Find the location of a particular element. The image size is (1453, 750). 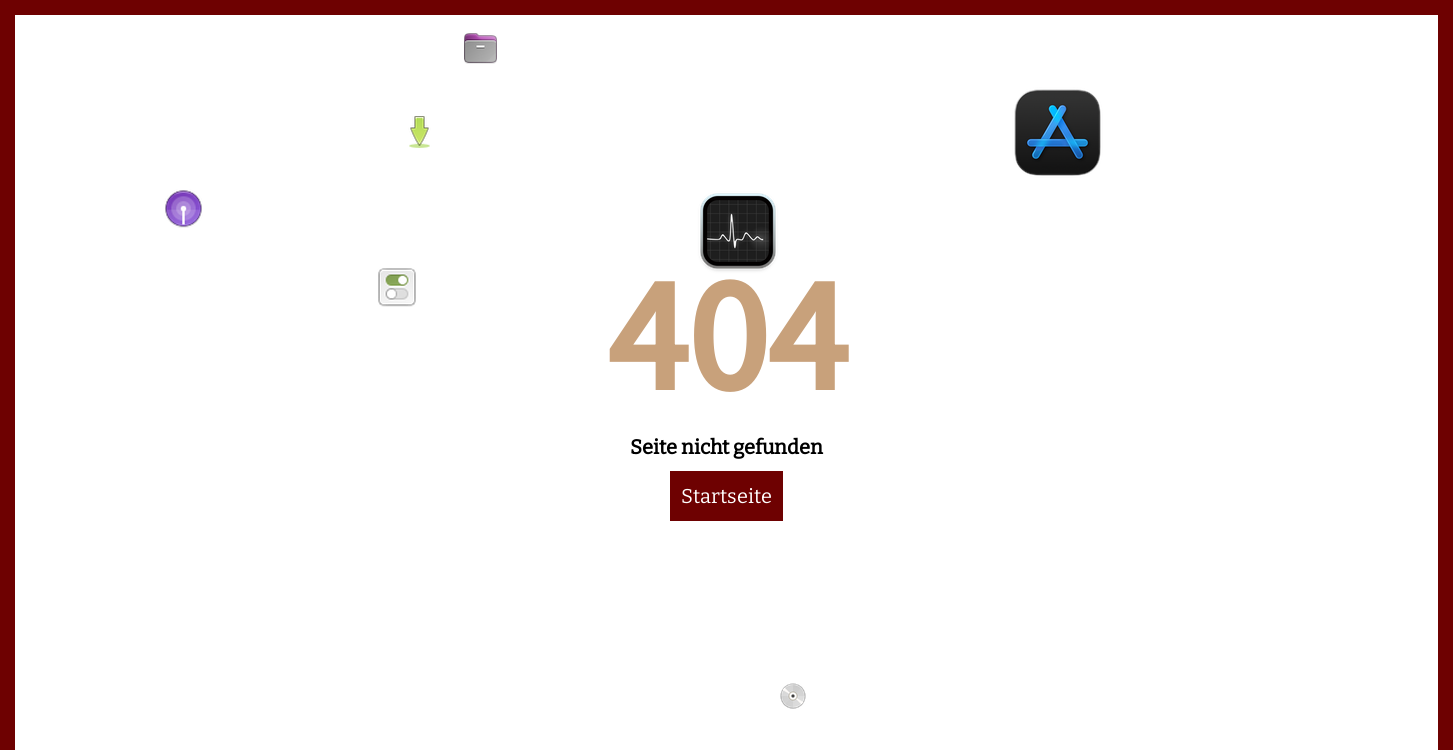

open the podcasts app is located at coordinates (183, 208).